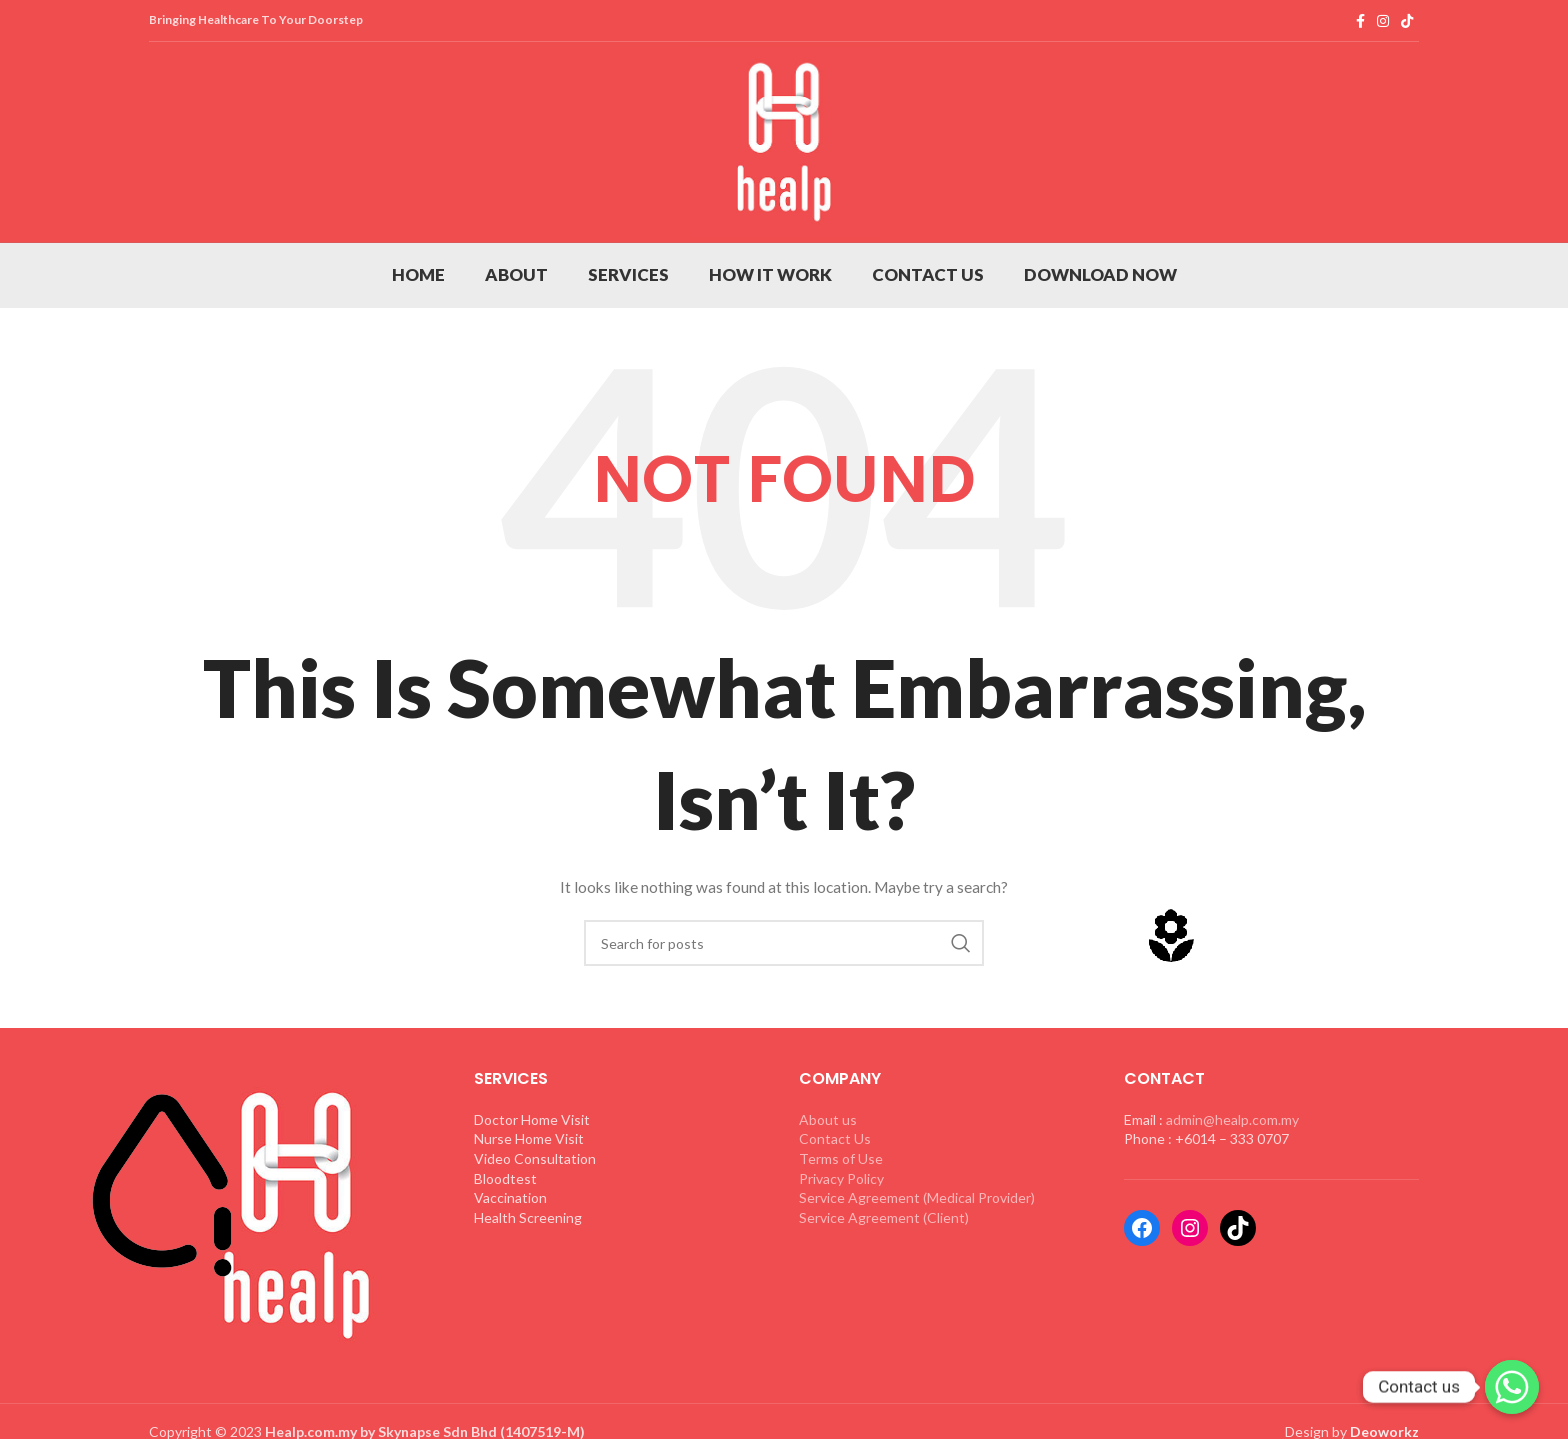  I want to click on water or hydration warning, so click(162, 1181).